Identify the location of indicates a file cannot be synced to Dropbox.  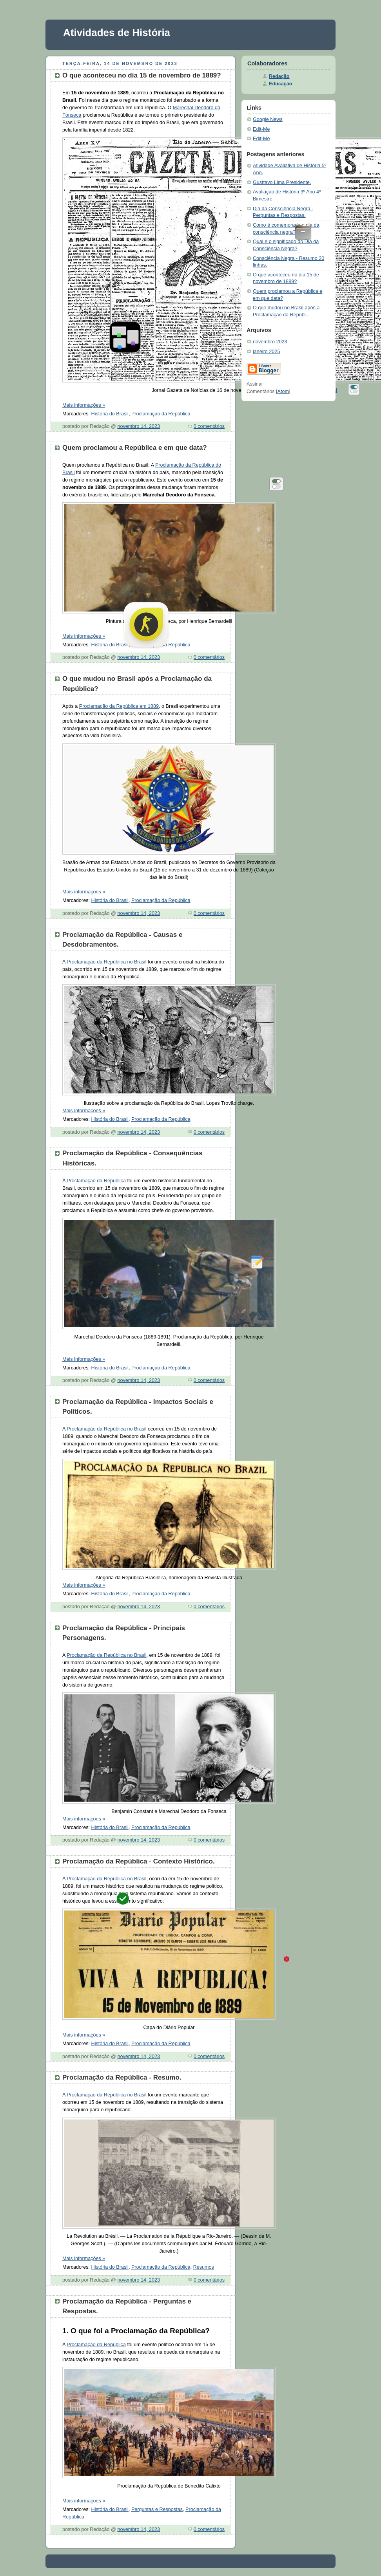
(287, 1959).